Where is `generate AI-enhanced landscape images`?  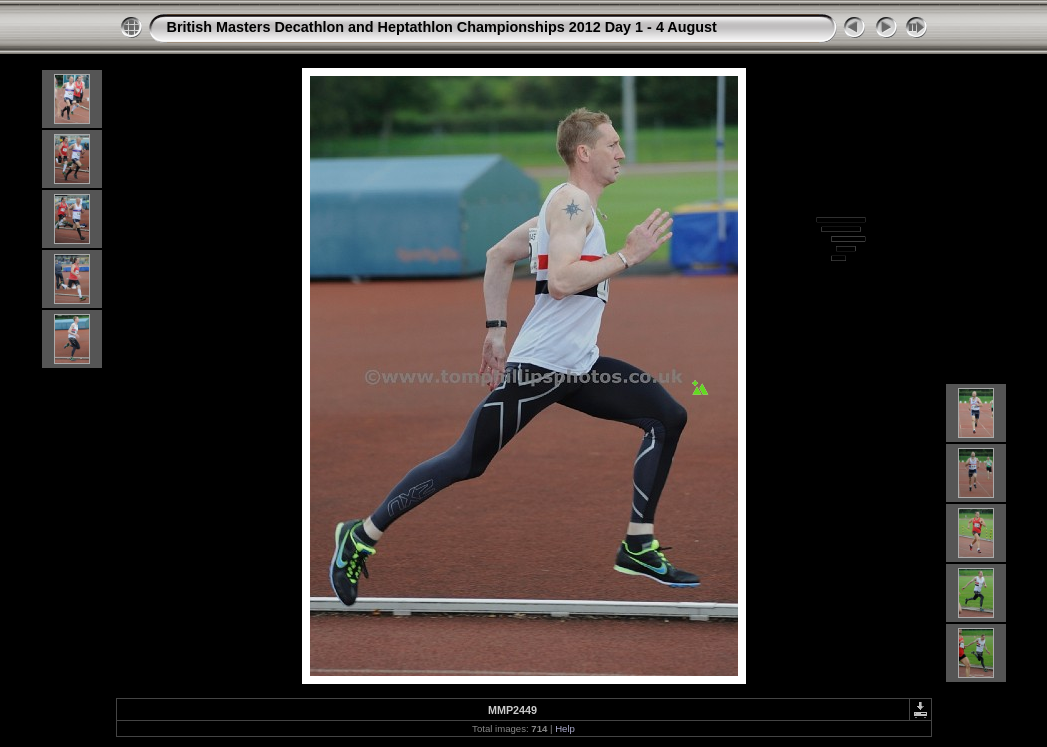 generate AI-enhanced landscape images is located at coordinates (700, 388).